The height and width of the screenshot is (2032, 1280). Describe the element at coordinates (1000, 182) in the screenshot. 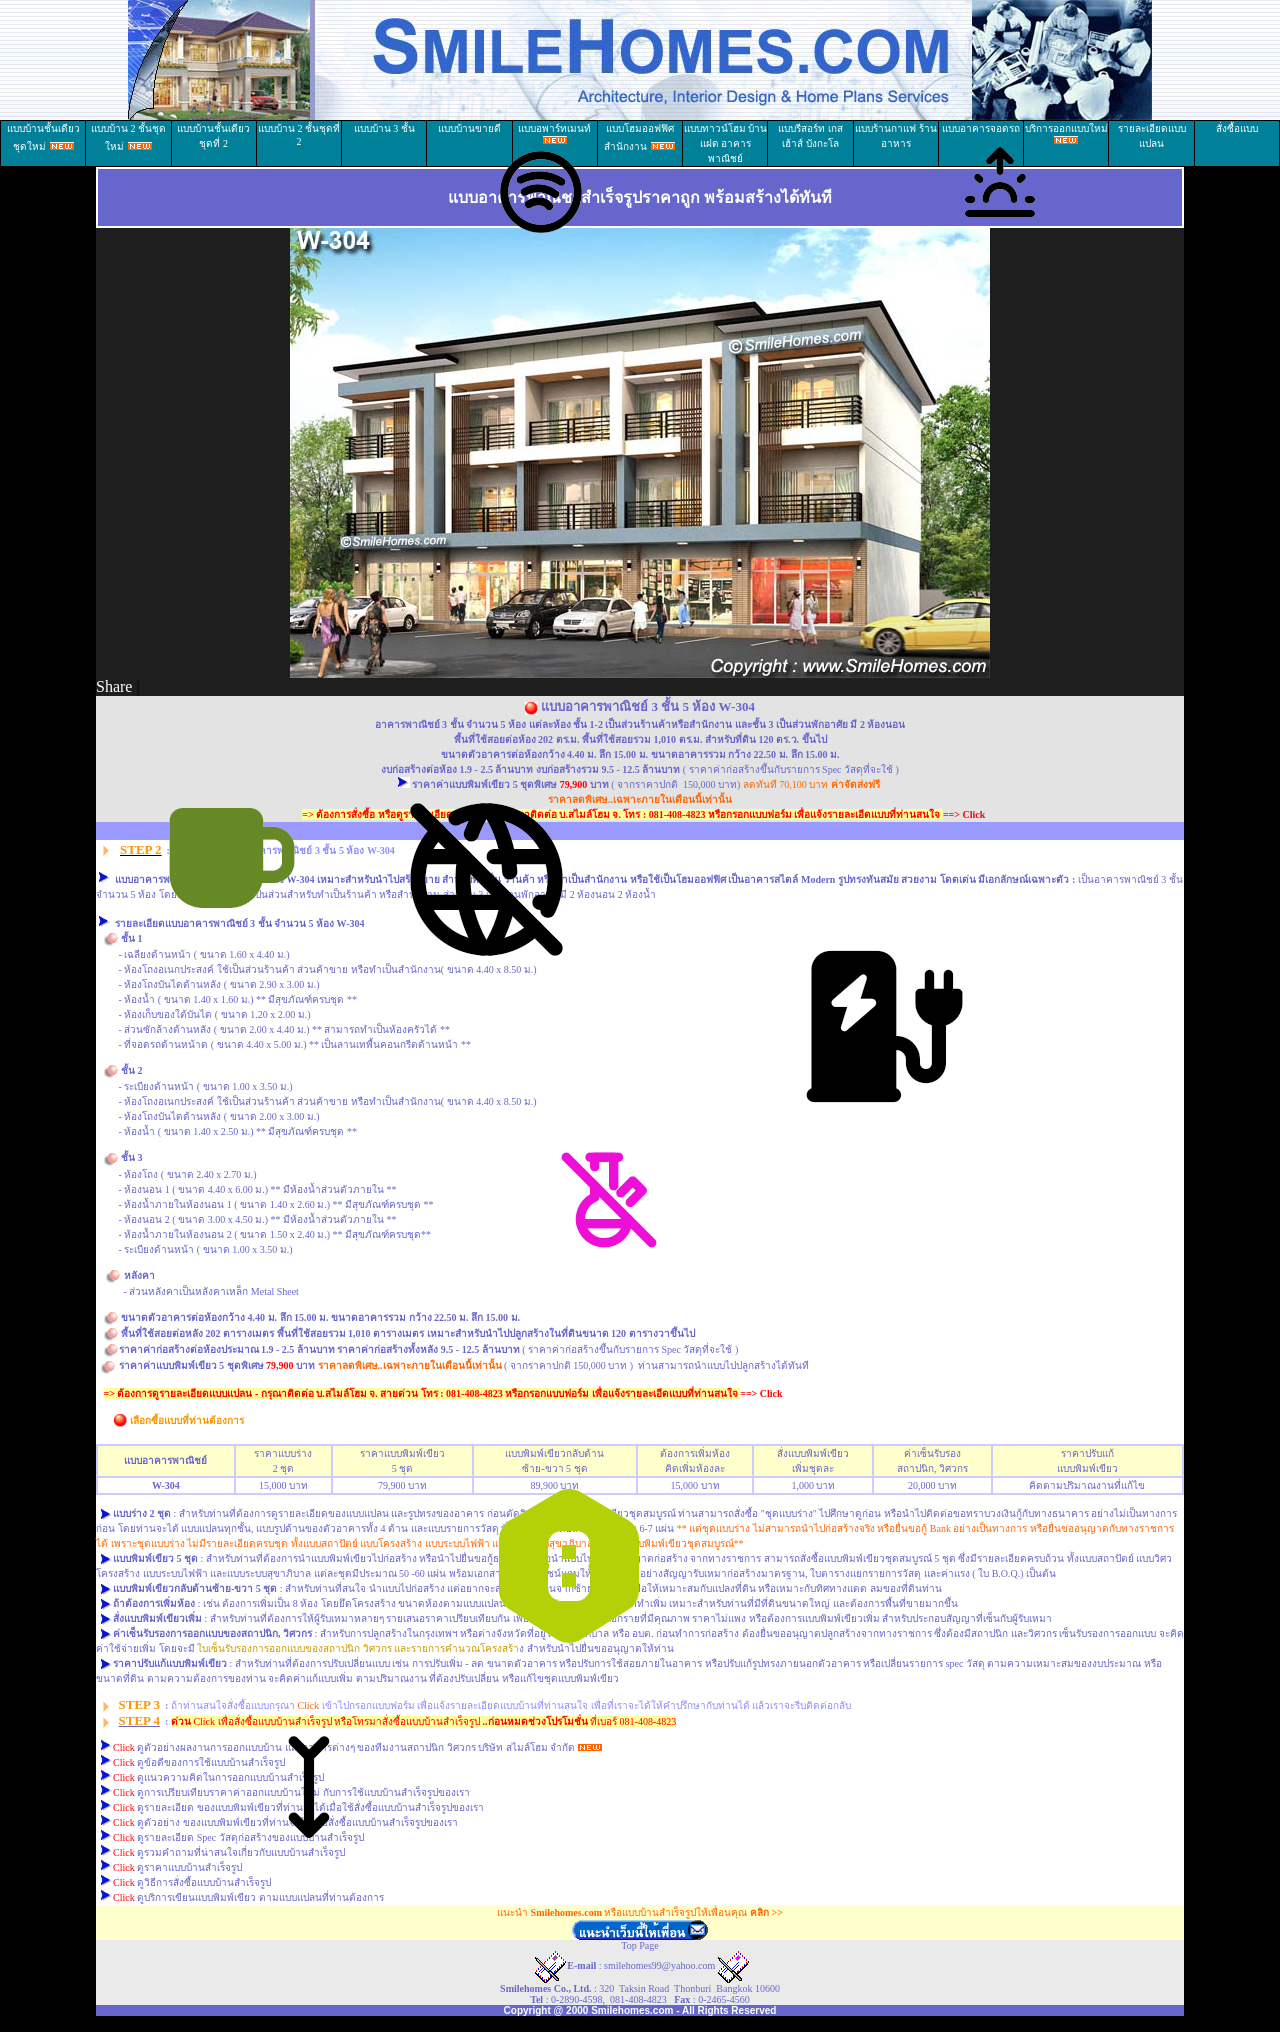

I see `sunrise alarm or wake-up time indicator` at that location.